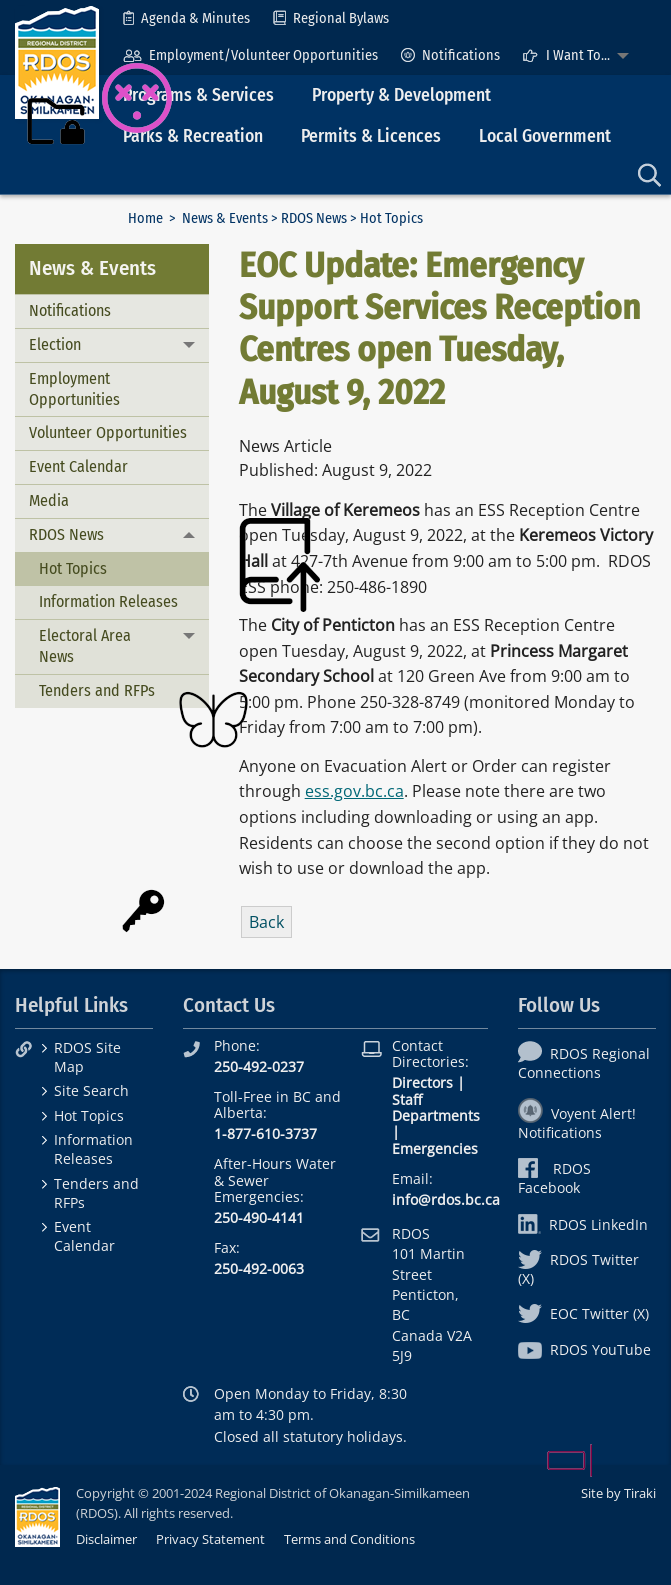 This screenshot has height=1585, width=671. What do you see at coordinates (570, 1460) in the screenshot?
I see `align content to the right` at bounding box center [570, 1460].